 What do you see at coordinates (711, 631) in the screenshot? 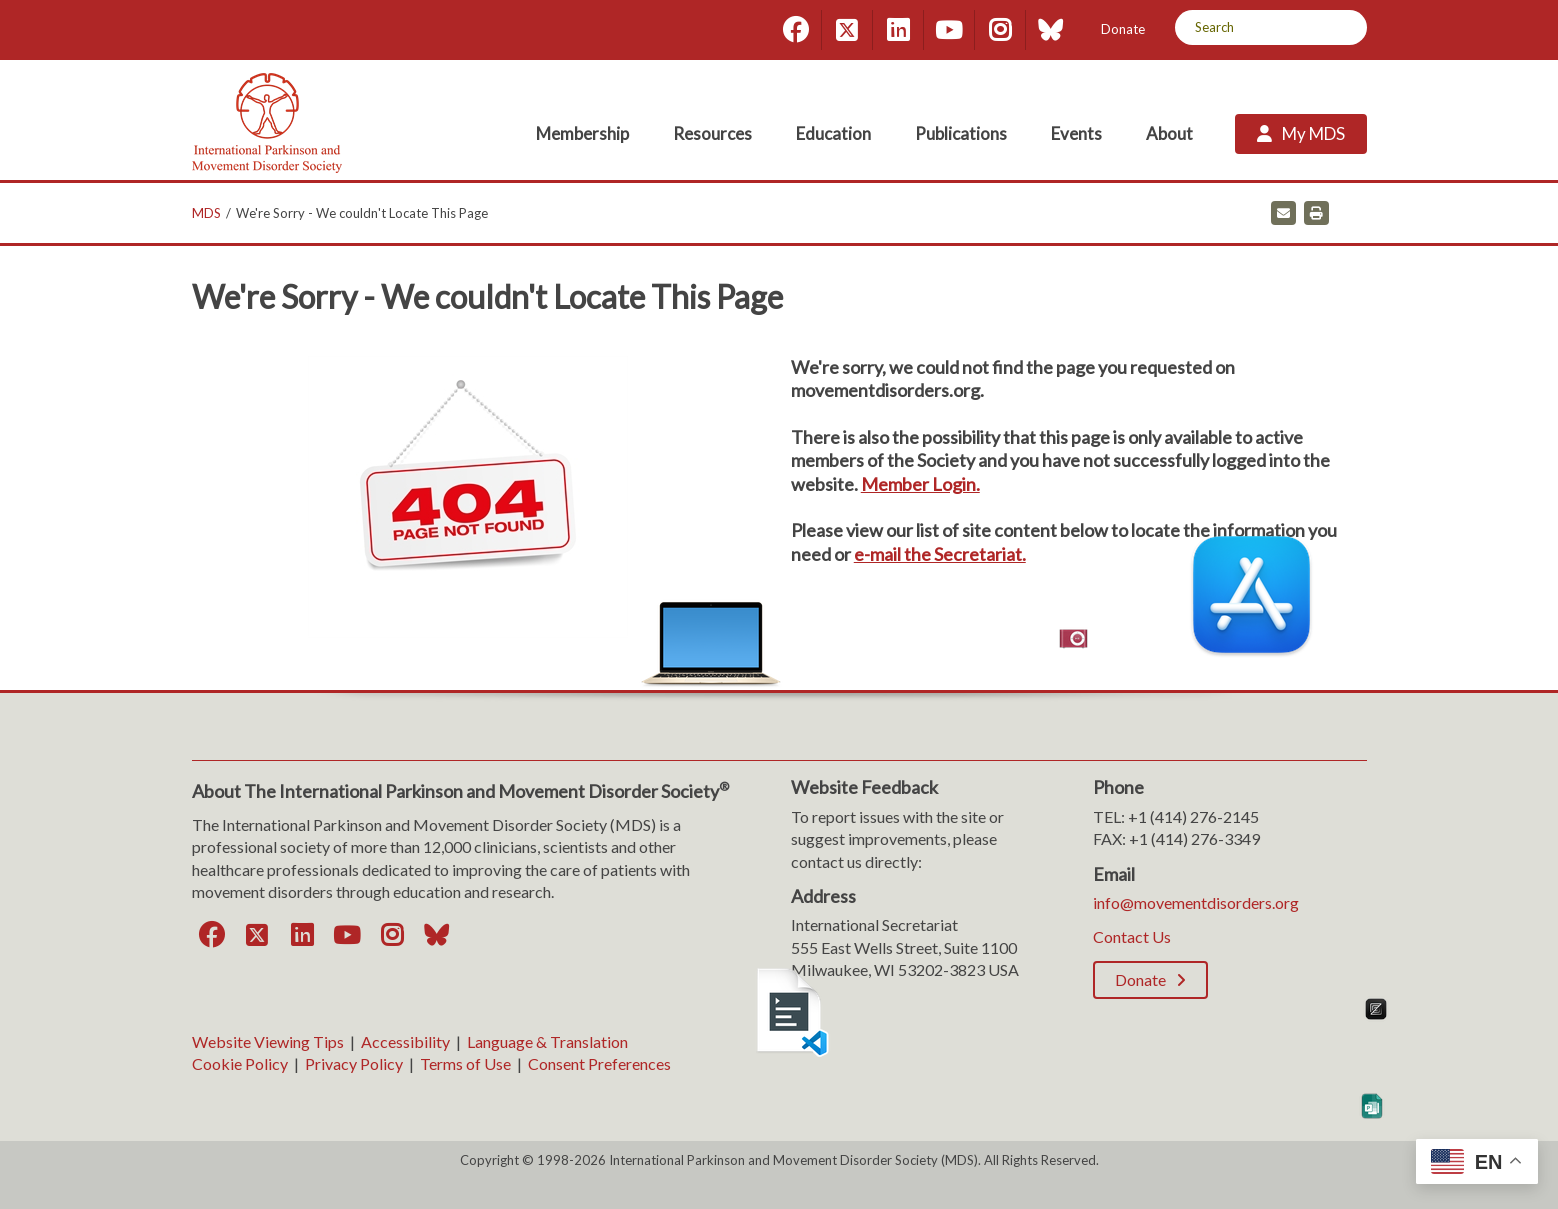
I see `represents a macbook device in system settings` at bounding box center [711, 631].